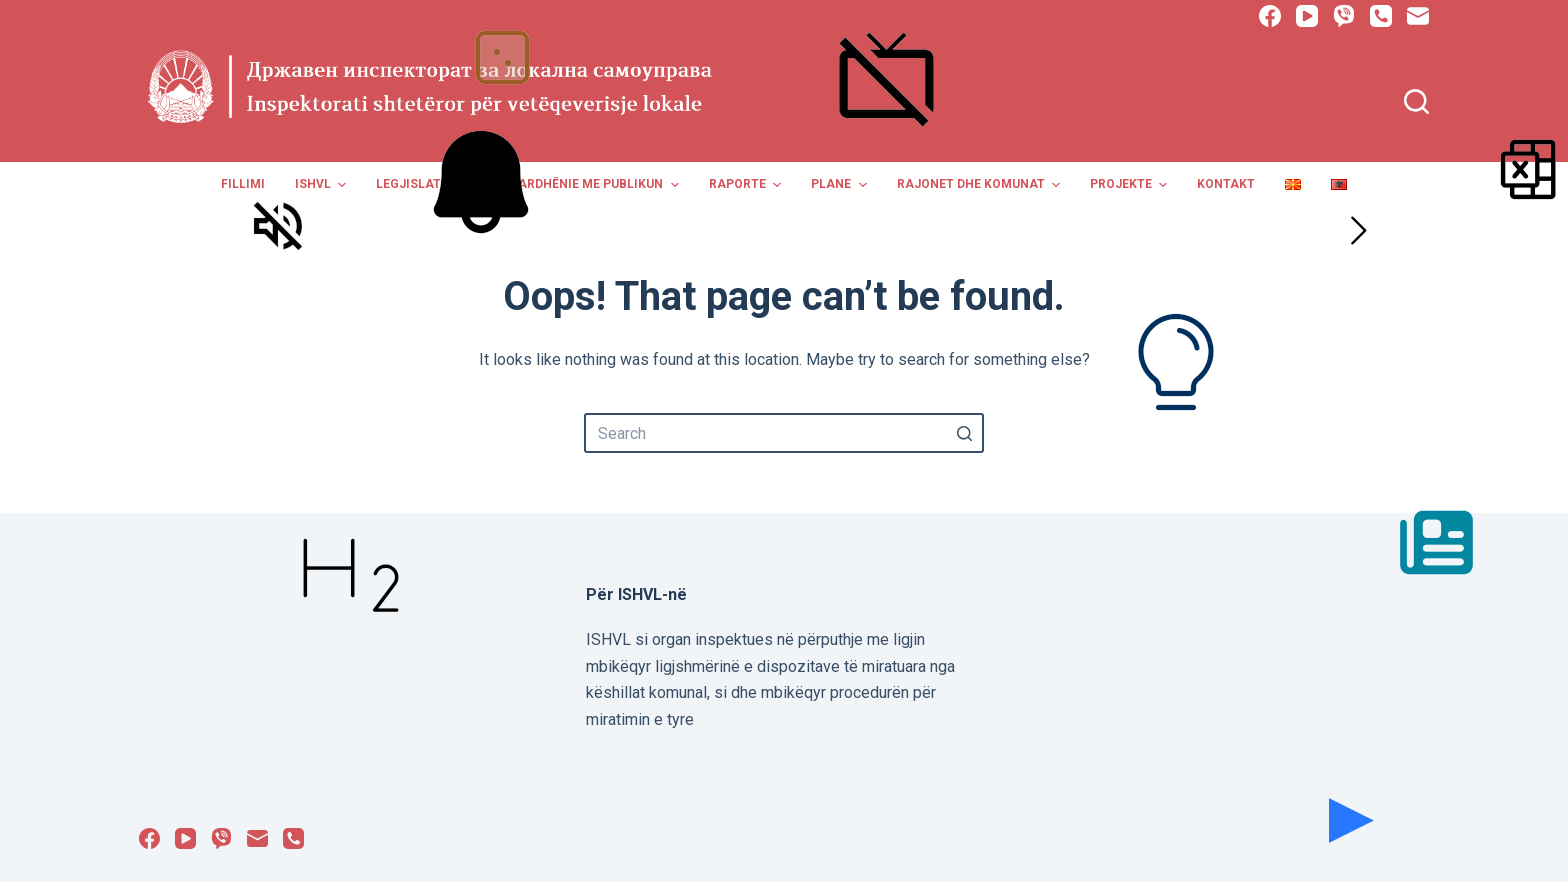 The image size is (1568, 882). I want to click on roll the dice in a game, so click(502, 57).